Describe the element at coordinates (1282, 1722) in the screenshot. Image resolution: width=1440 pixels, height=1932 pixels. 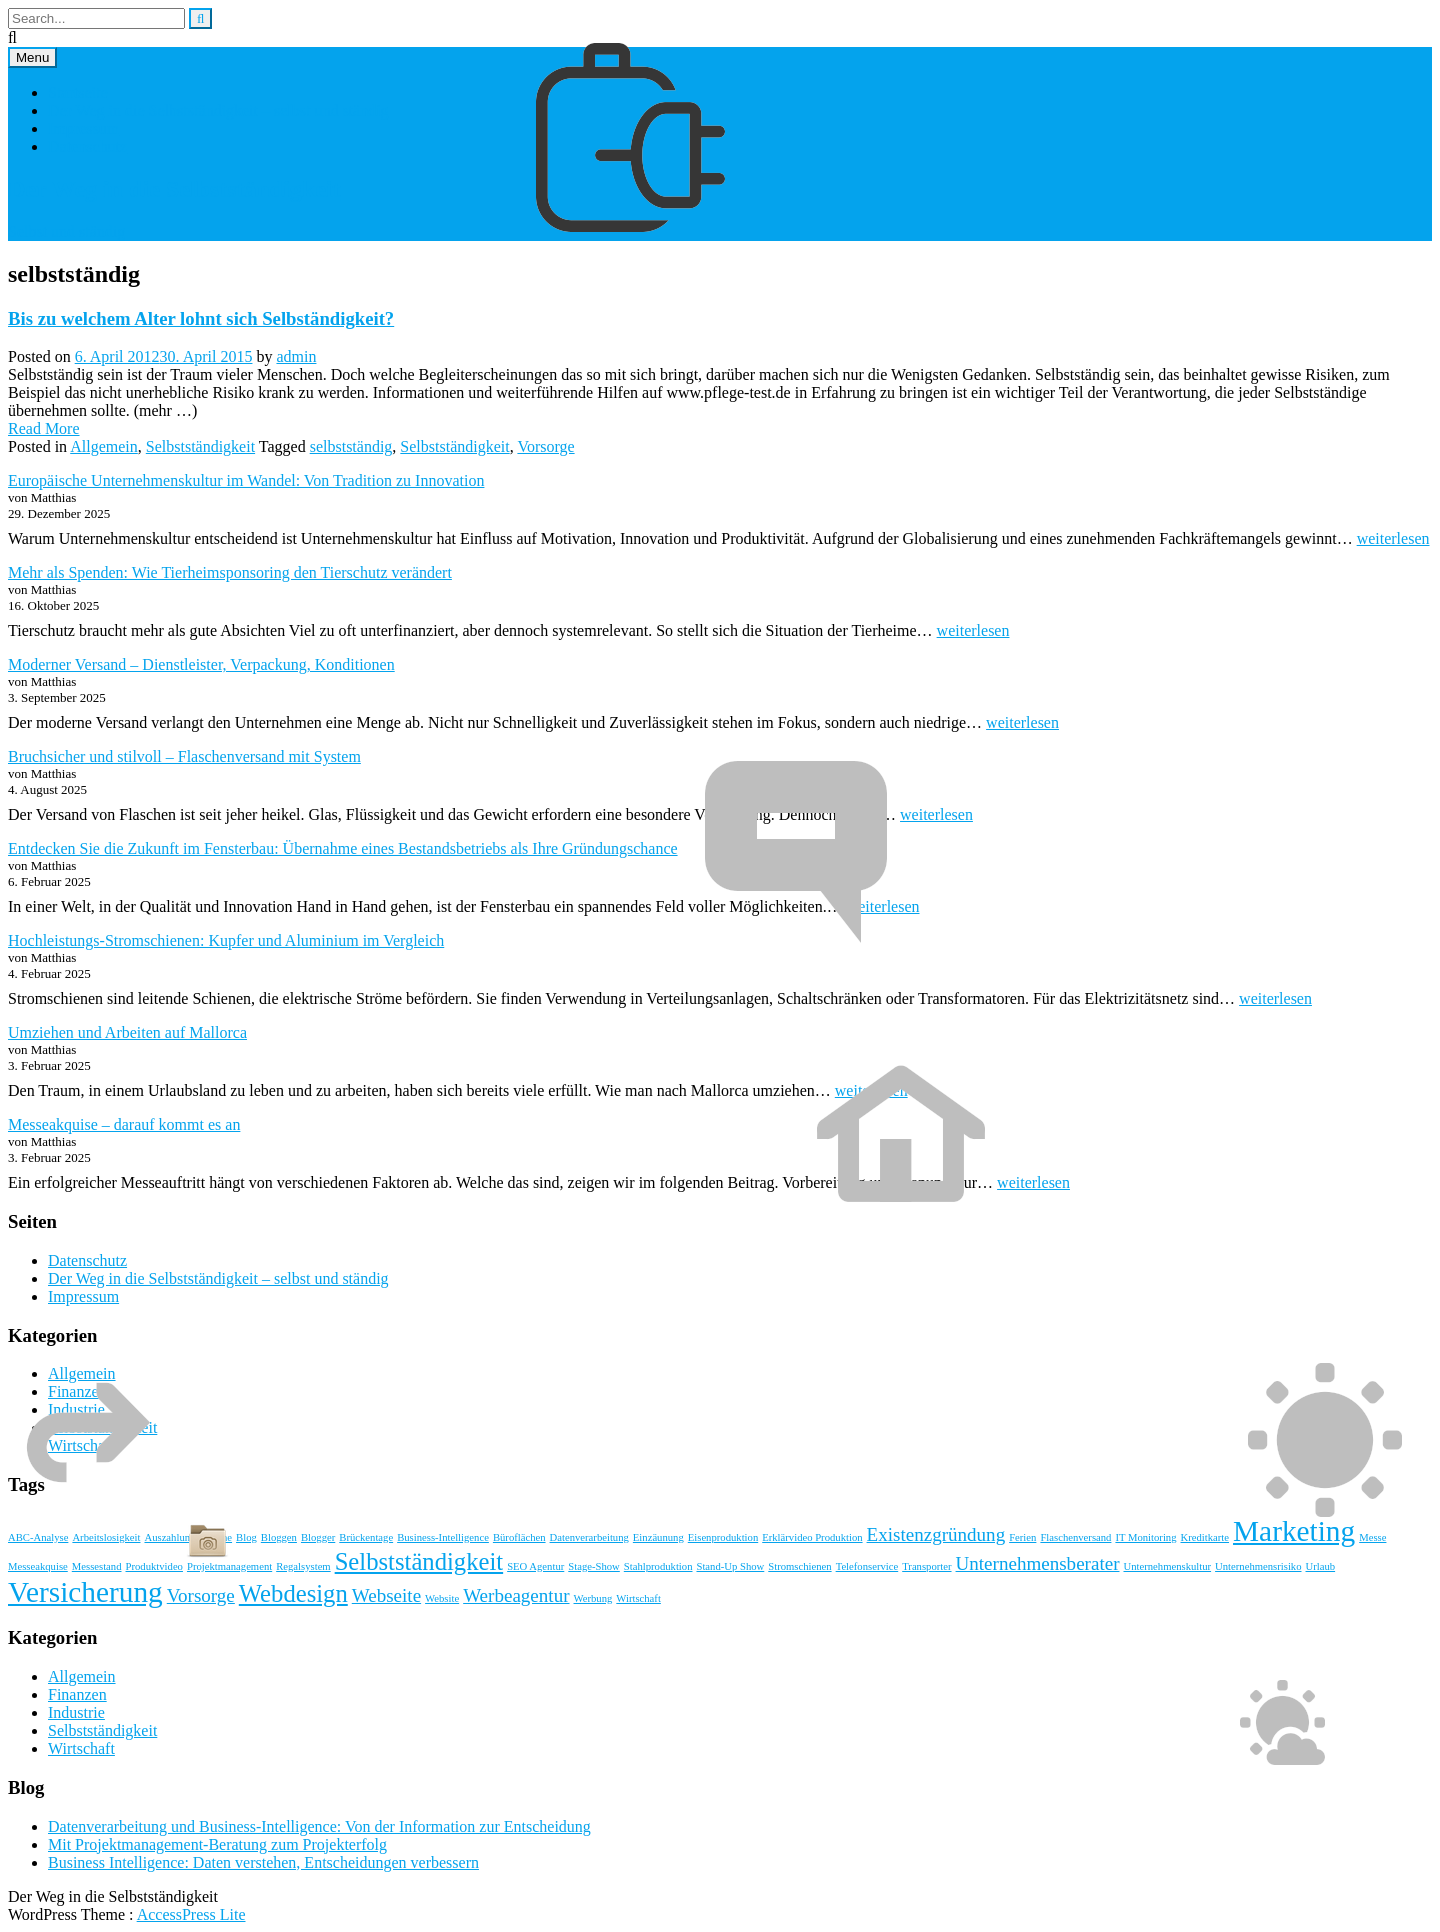
I see `indicates partly cloudy weather conditions` at that location.